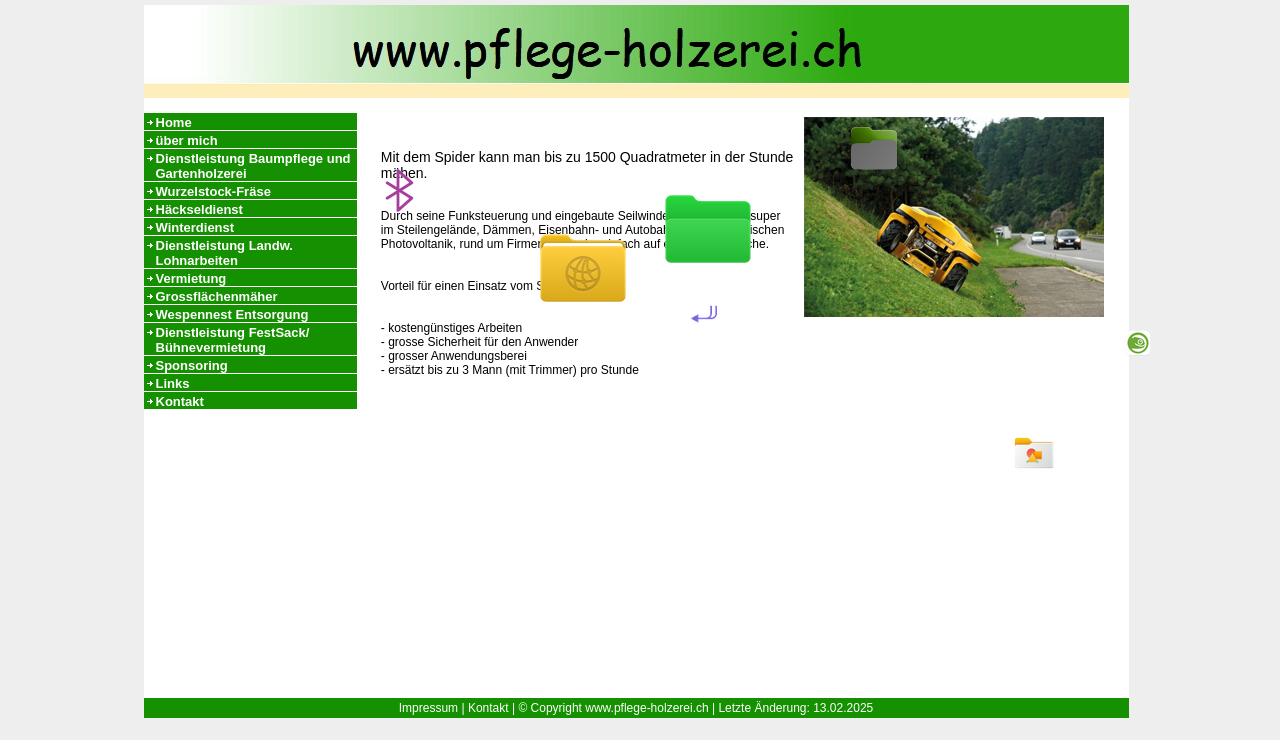 The height and width of the screenshot is (740, 1280). I want to click on reply to all recipients in an email thread, so click(703, 312).